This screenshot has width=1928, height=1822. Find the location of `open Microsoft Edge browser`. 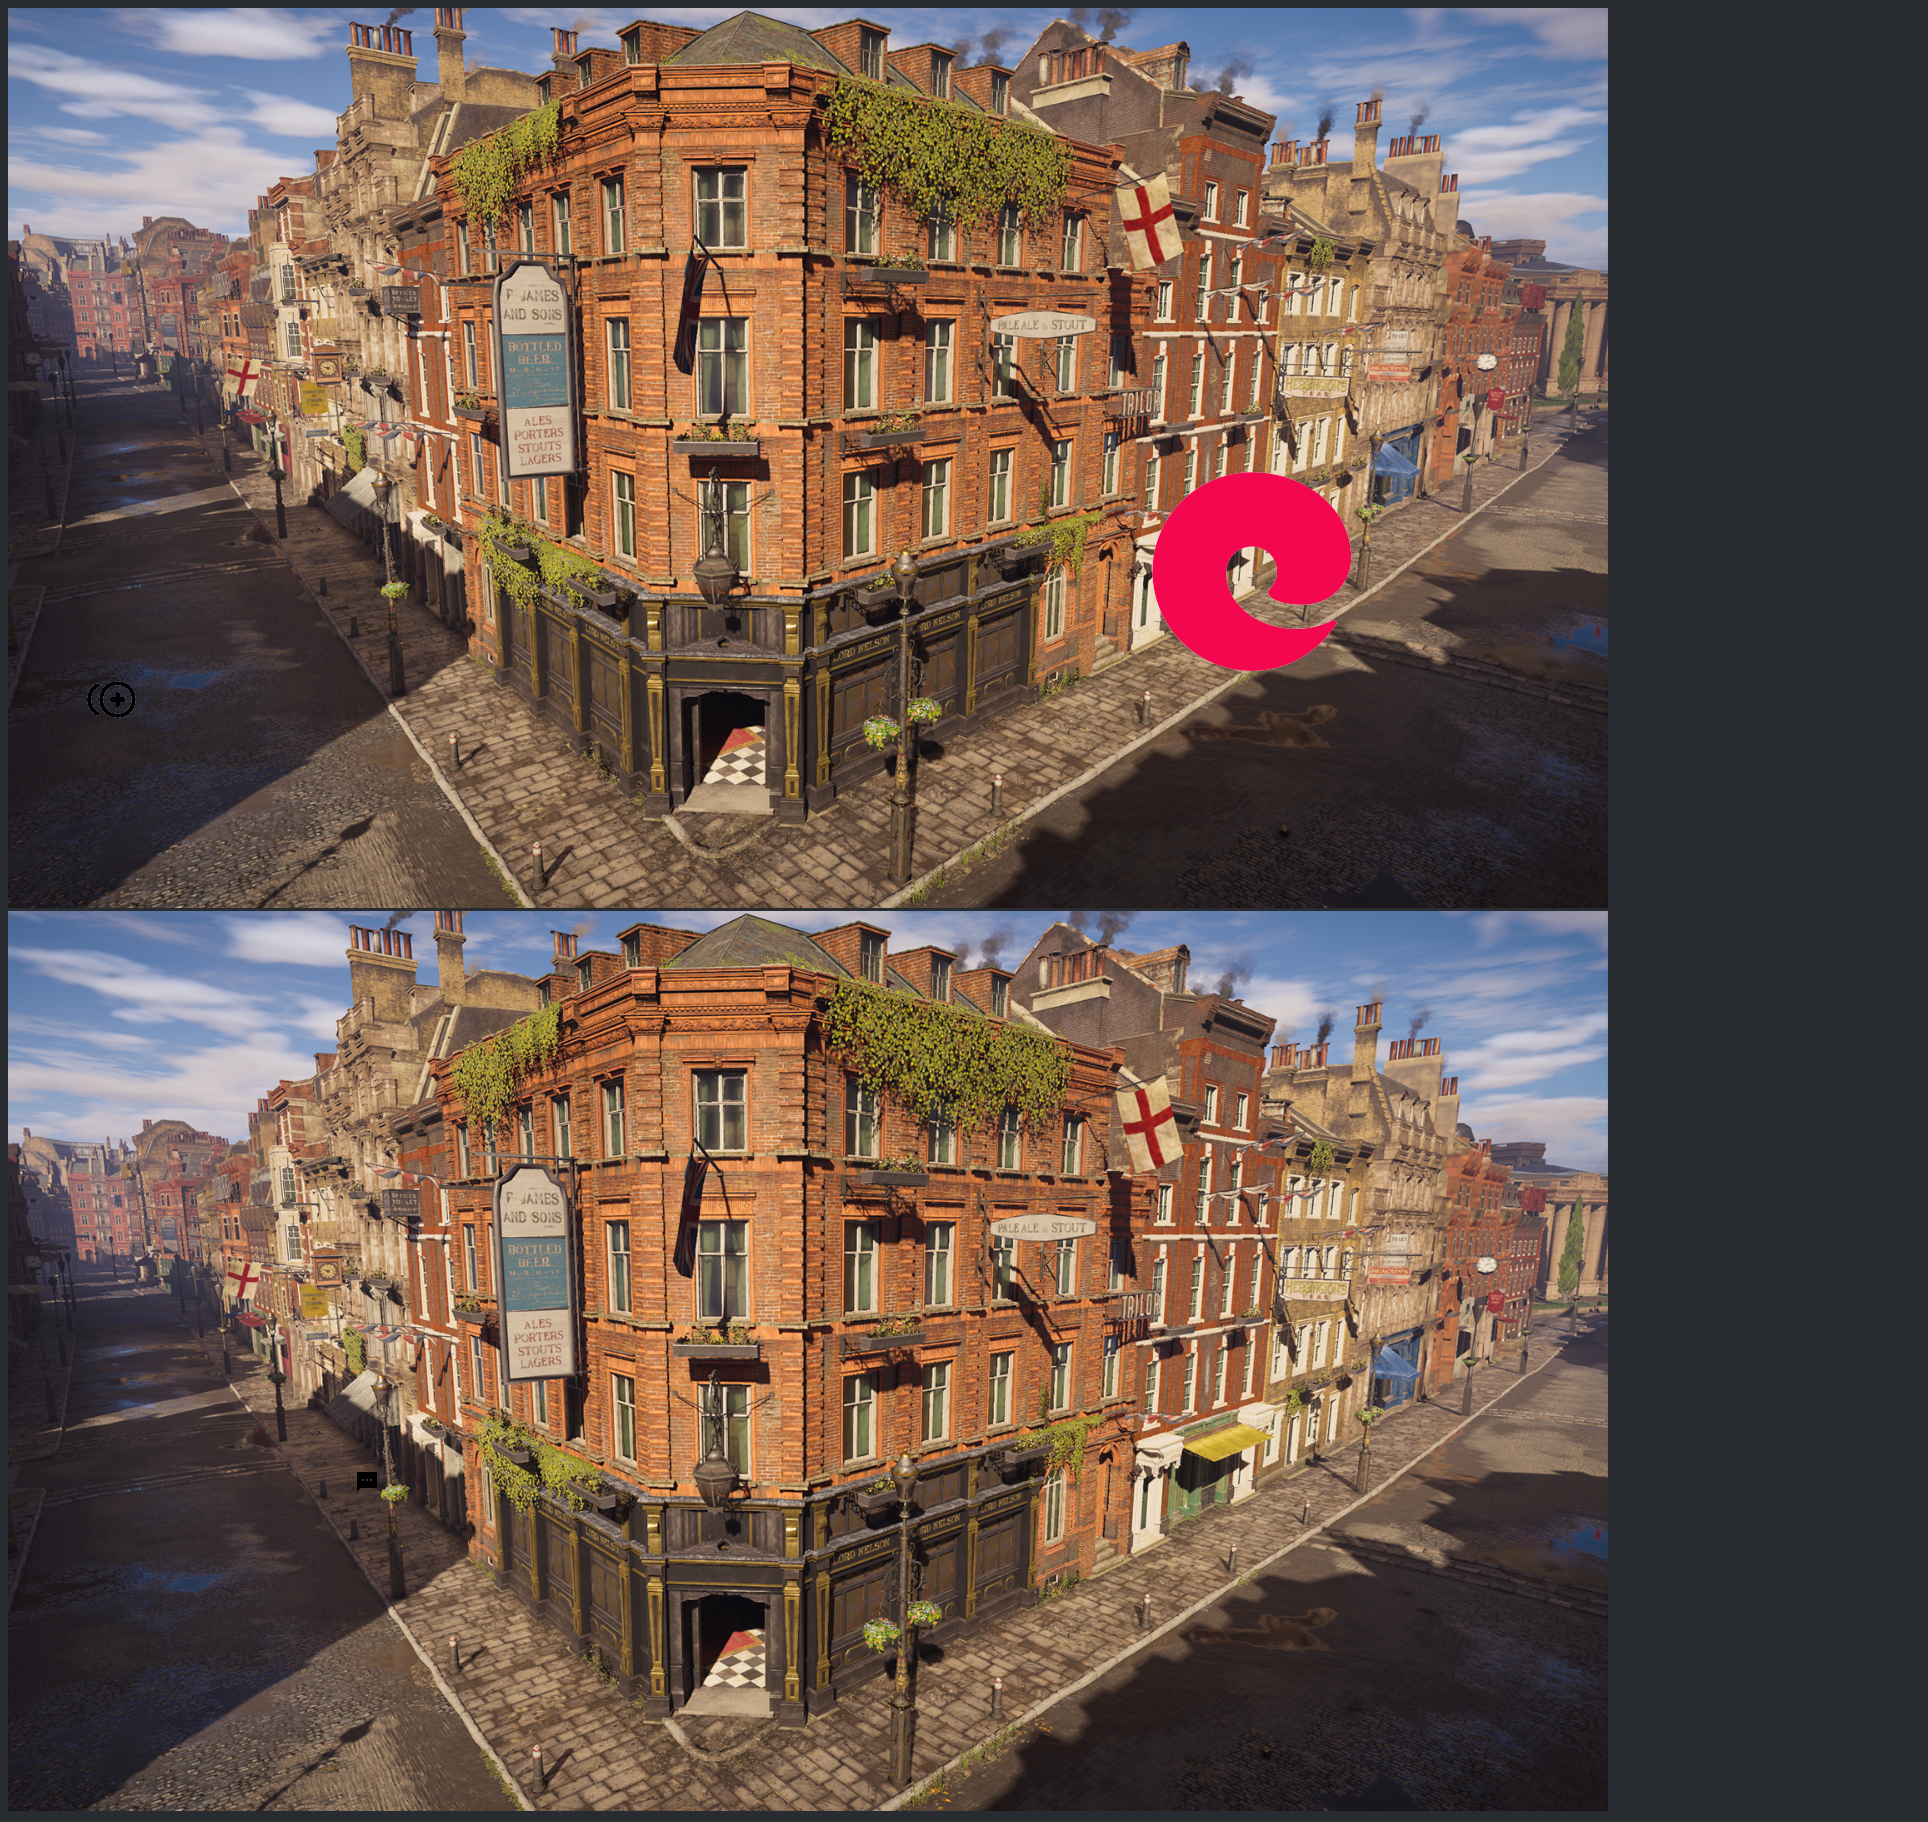

open Microsoft Edge browser is located at coordinates (1252, 572).